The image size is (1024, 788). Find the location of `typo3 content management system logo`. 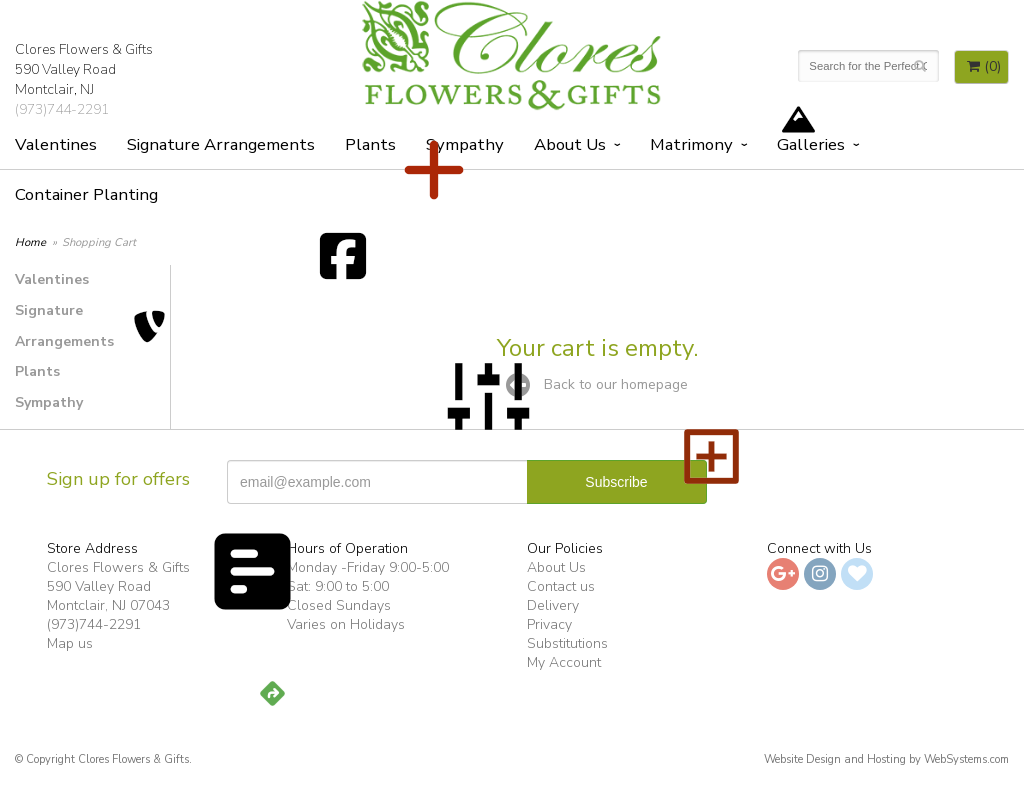

typo3 content management system logo is located at coordinates (149, 326).